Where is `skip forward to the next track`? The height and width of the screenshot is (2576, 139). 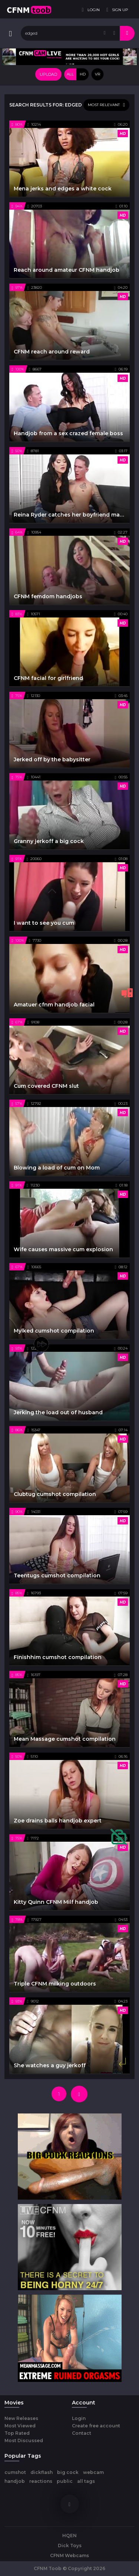 skip forward to the next track is located at coordinates (41, 1344).